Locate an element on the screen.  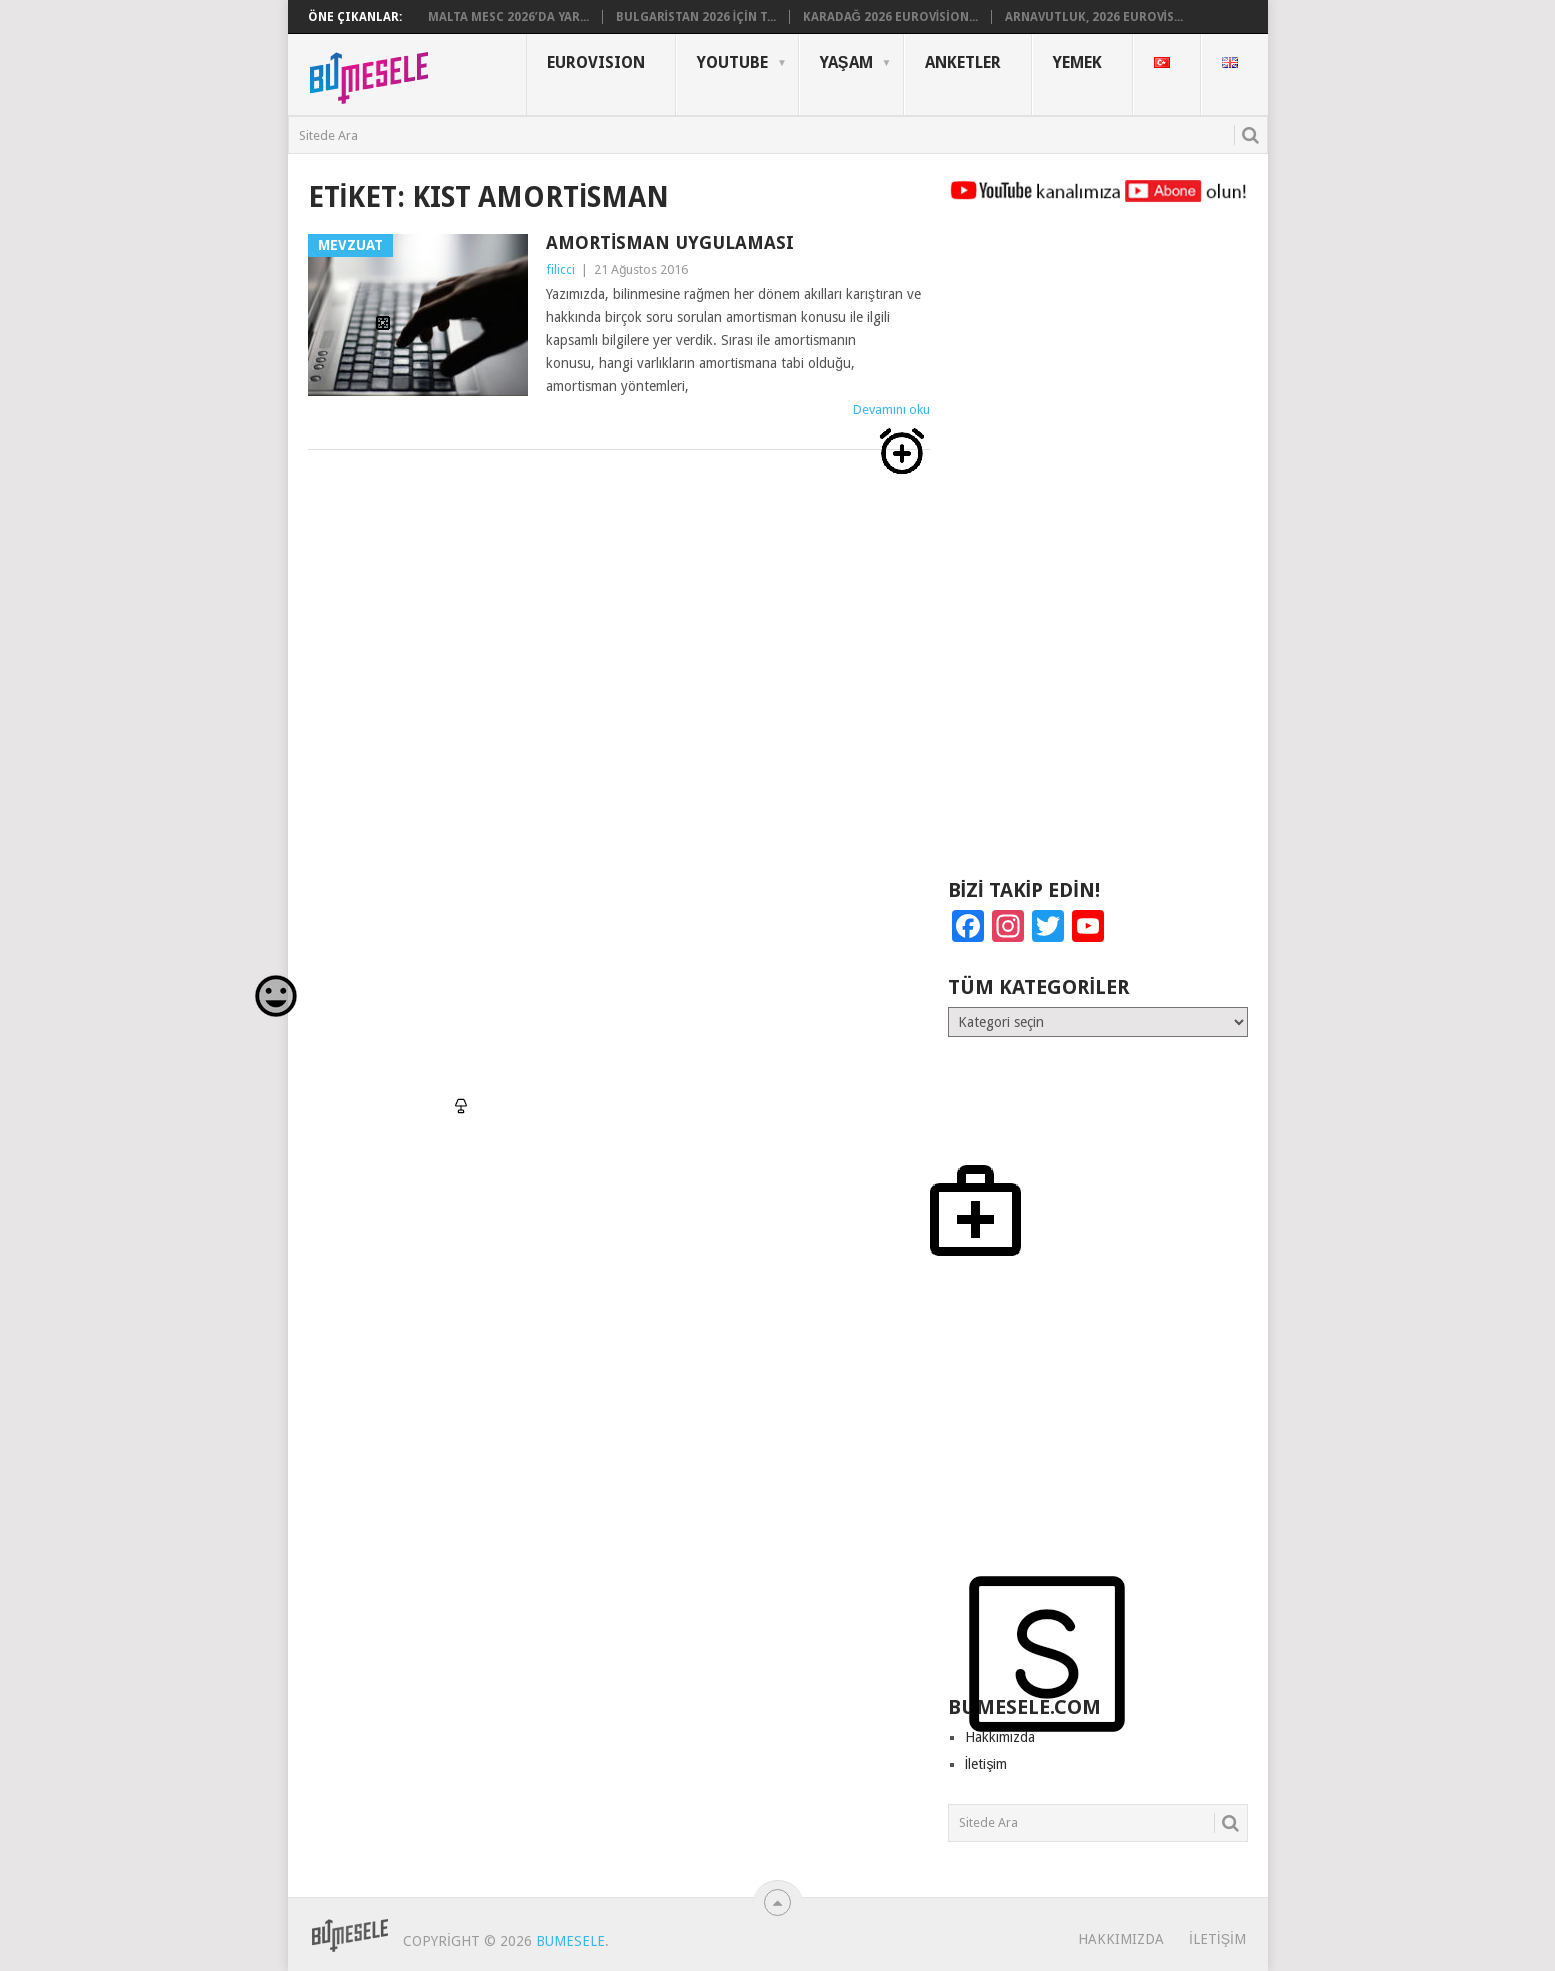
toggle desk lamp or lighting is located at coordinates (461, 1106).